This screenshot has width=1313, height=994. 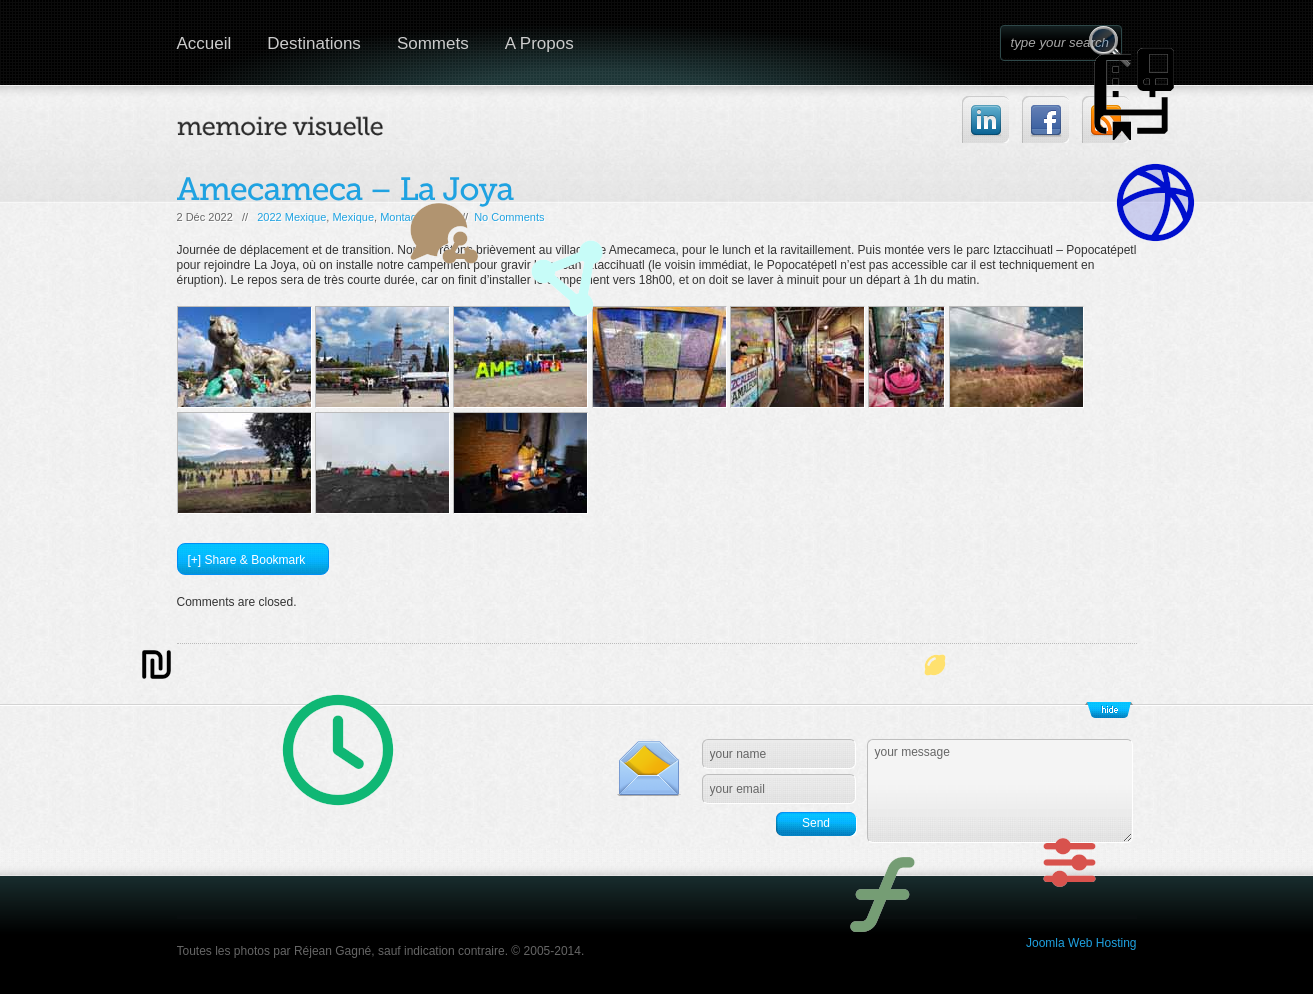 What do you see at coordinates (156, 664) in the screenshot?
I see `indicates Israeli shekel currency` at bounding box center [156, 664].